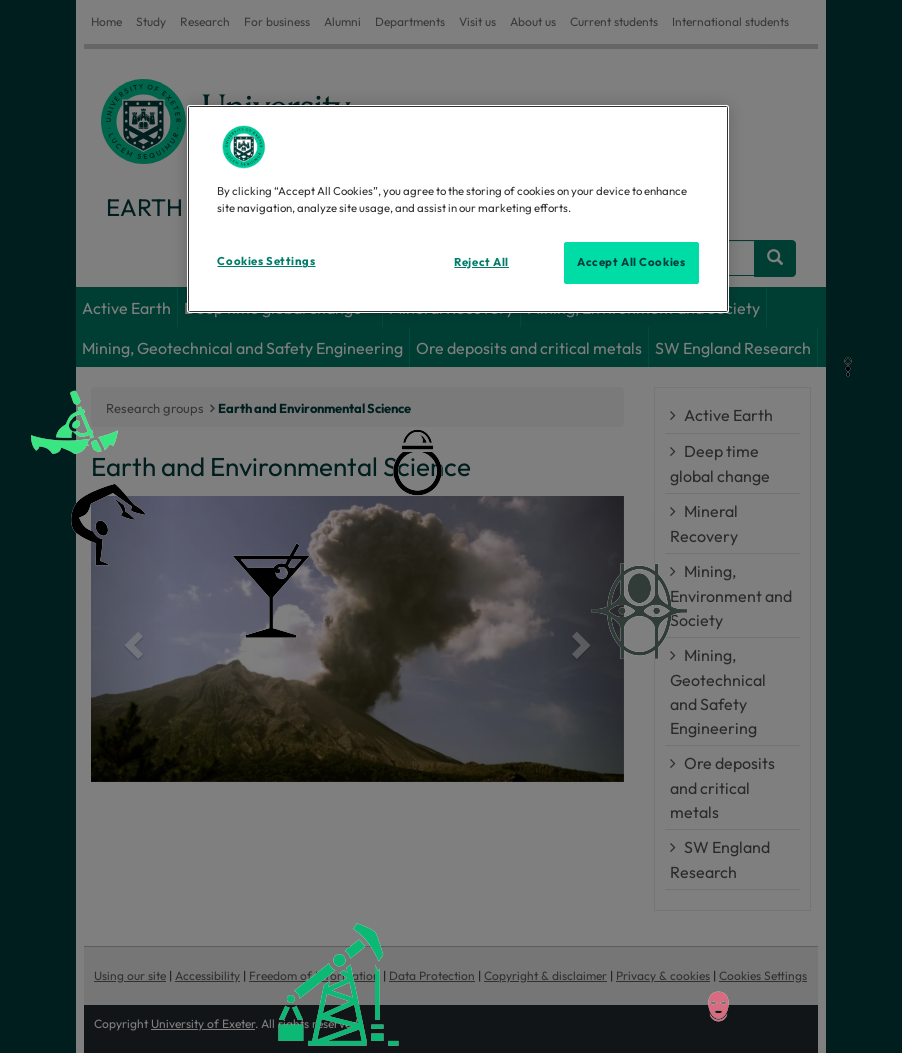  Describe the element at coordinates (848, 367) in the screenshot. I see `indicates a nodular or clustered data structure` at that location.